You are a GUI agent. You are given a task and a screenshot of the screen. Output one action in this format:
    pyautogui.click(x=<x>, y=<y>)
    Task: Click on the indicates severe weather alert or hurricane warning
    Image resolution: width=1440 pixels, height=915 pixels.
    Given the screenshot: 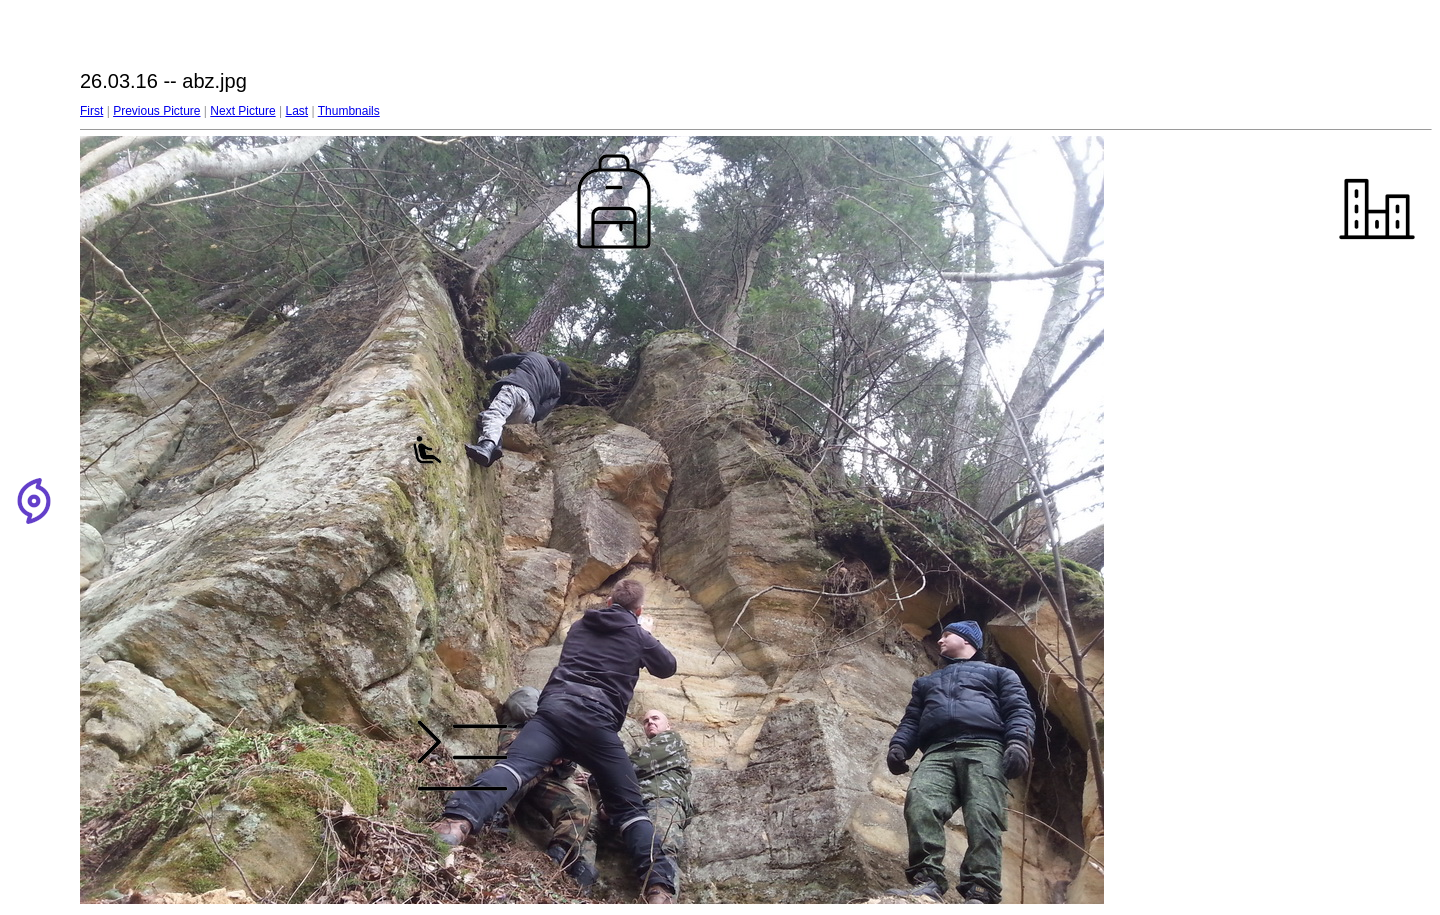 What is the action you would take?
    pyautogui.click(x=34, y=501)
    